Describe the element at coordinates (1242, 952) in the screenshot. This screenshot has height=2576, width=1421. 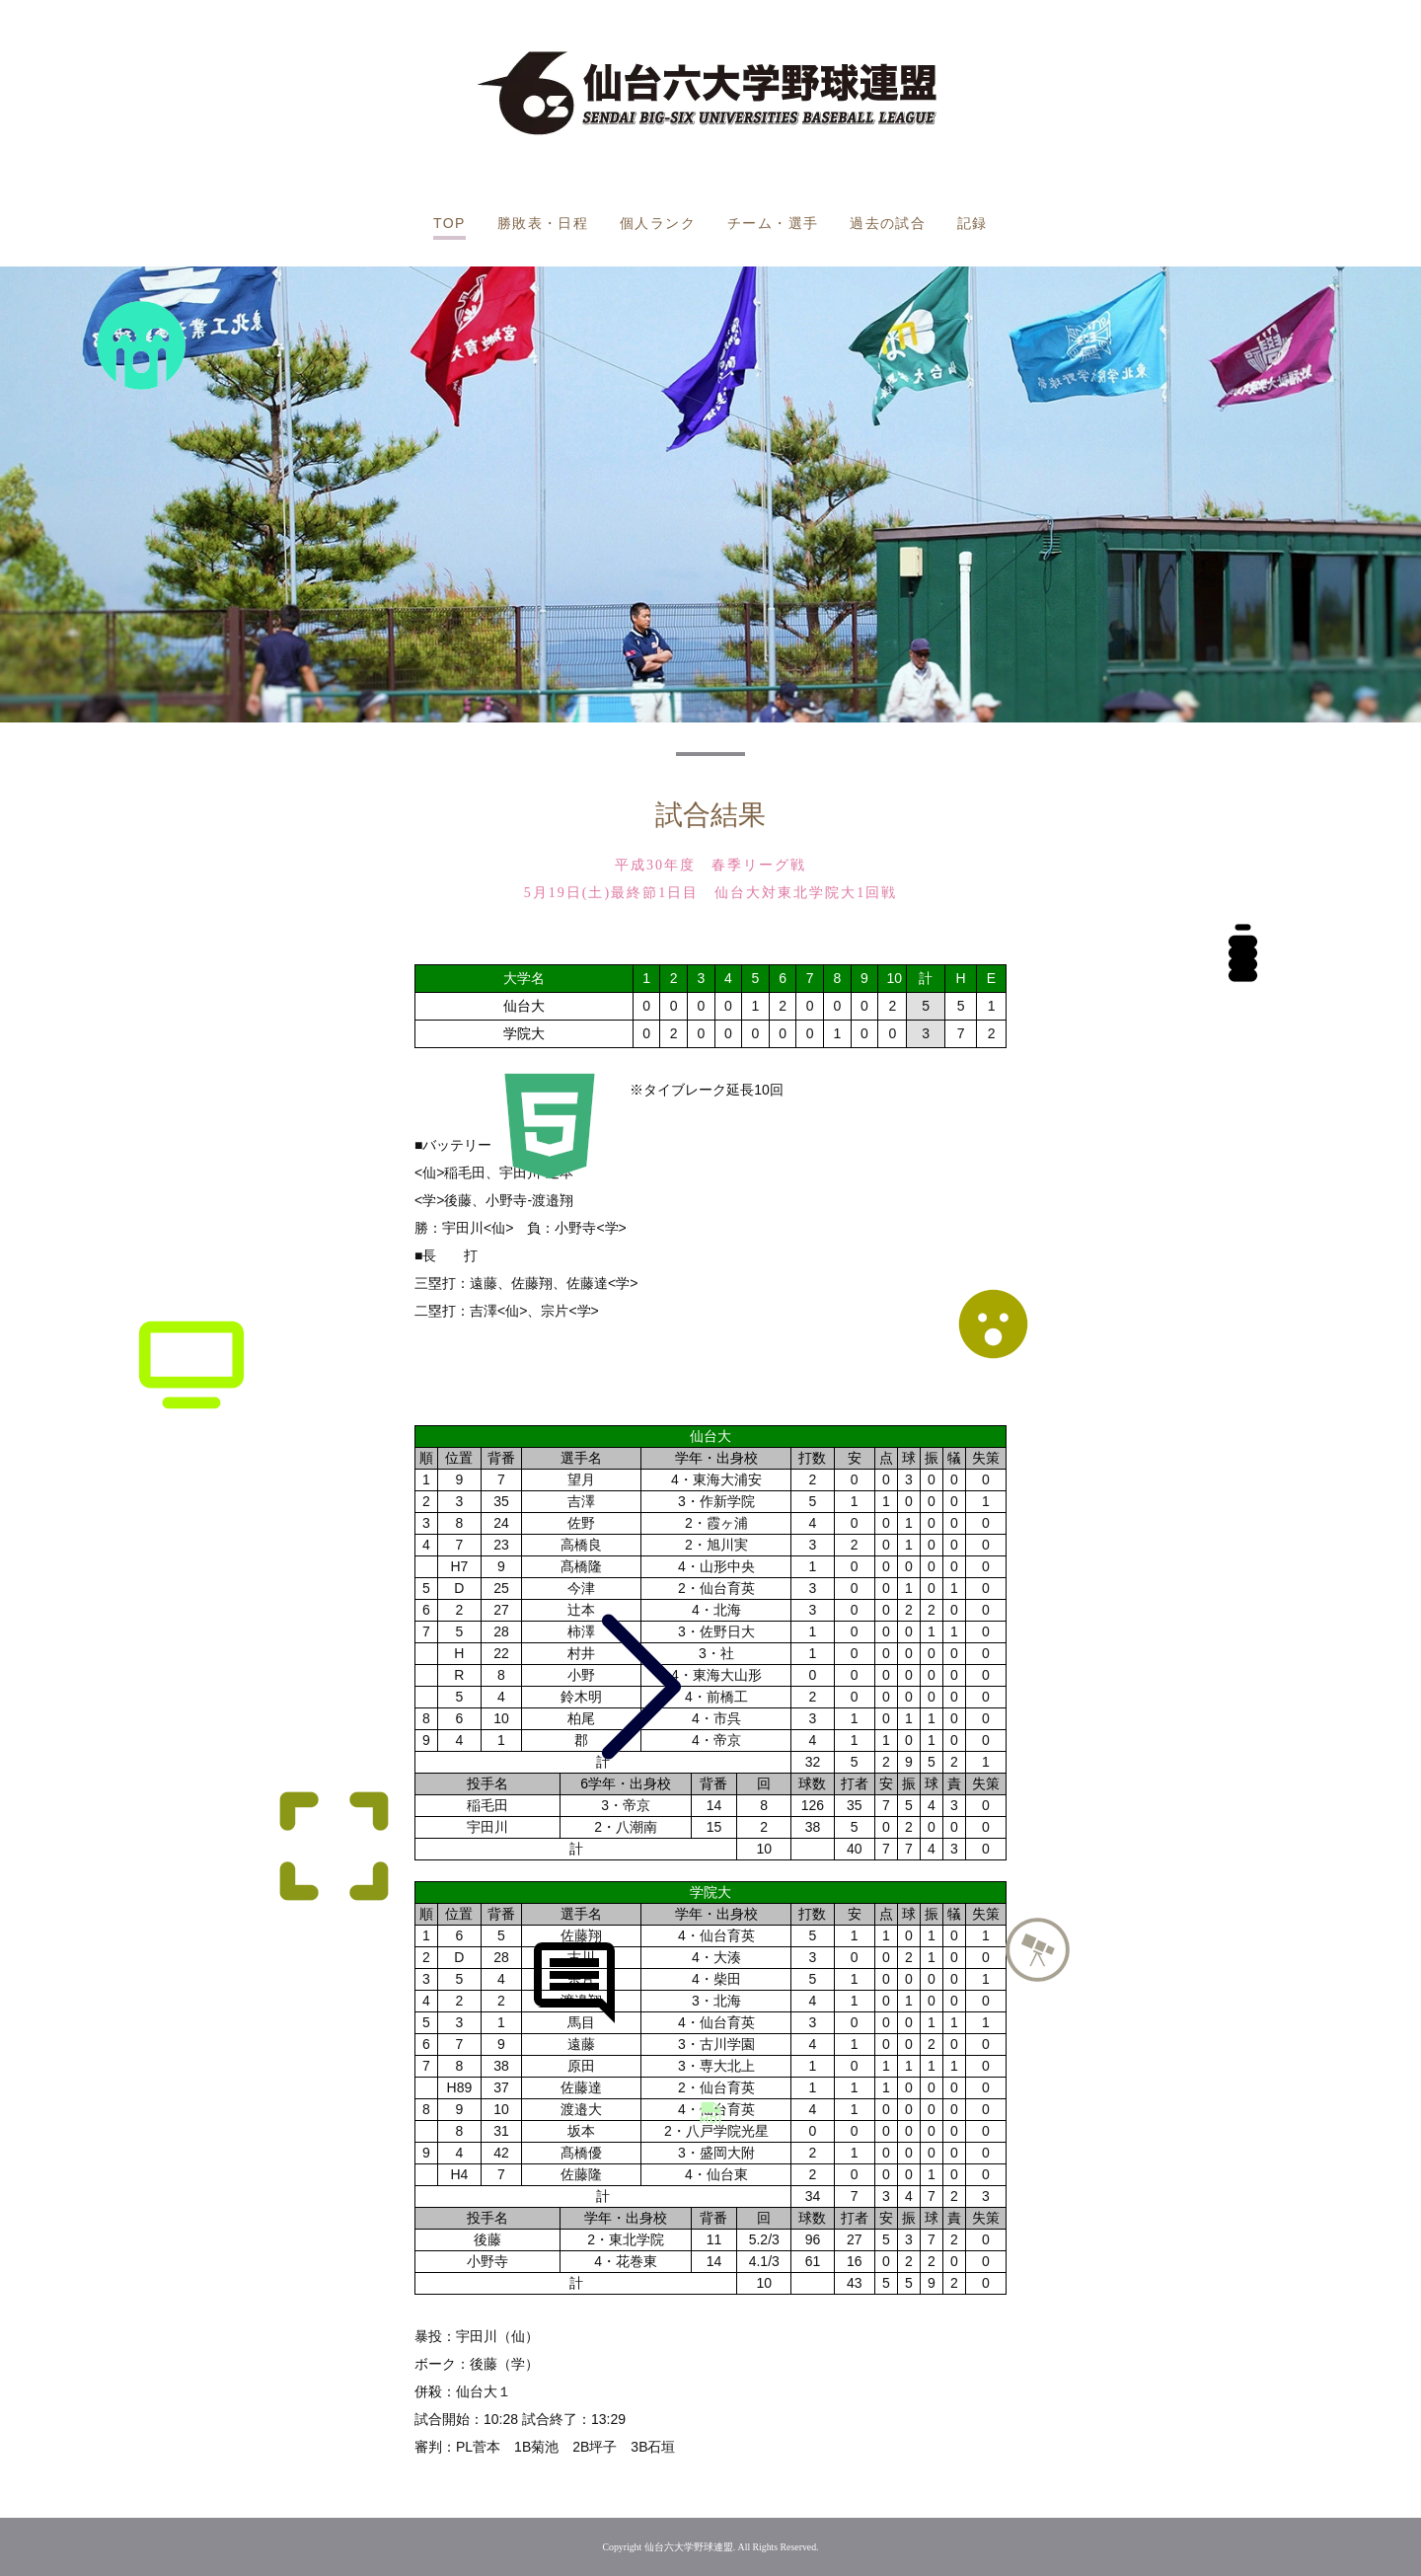
I see `track your water intake` at that location.